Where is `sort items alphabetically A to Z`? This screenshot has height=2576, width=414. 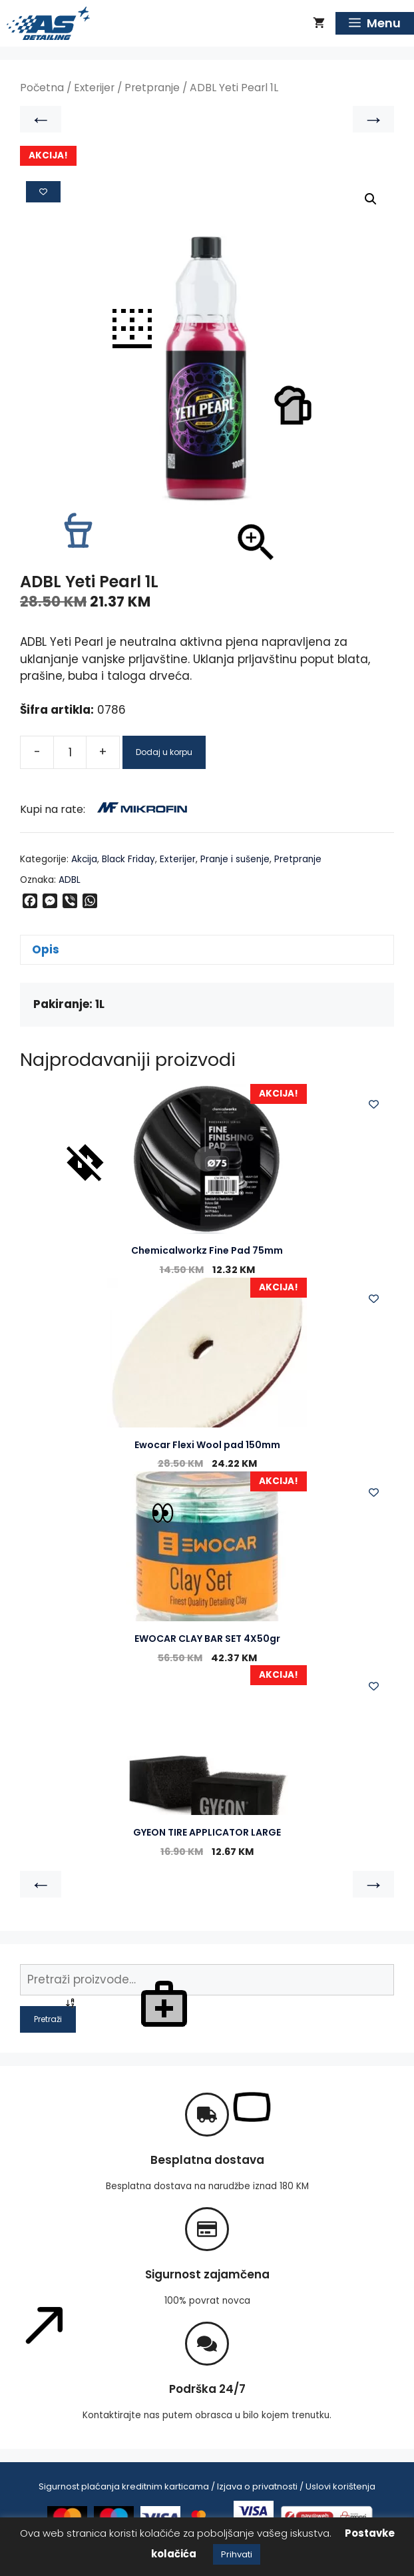
sort items alphabetically A to Z is located at coordinates (70, 2003).